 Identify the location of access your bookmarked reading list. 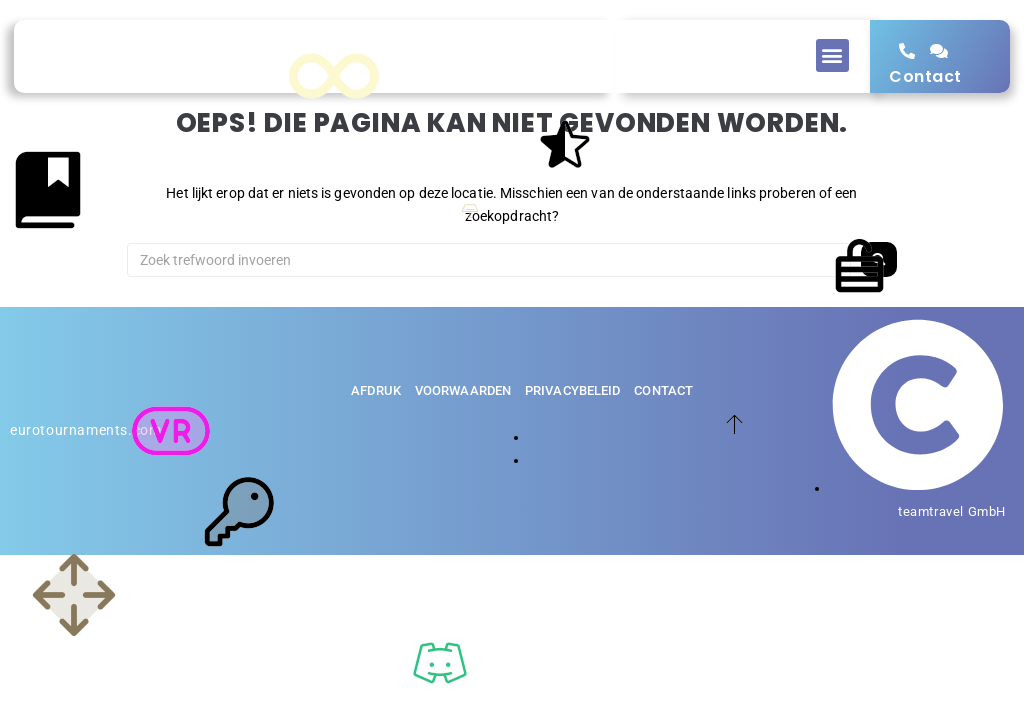
(48, 190).